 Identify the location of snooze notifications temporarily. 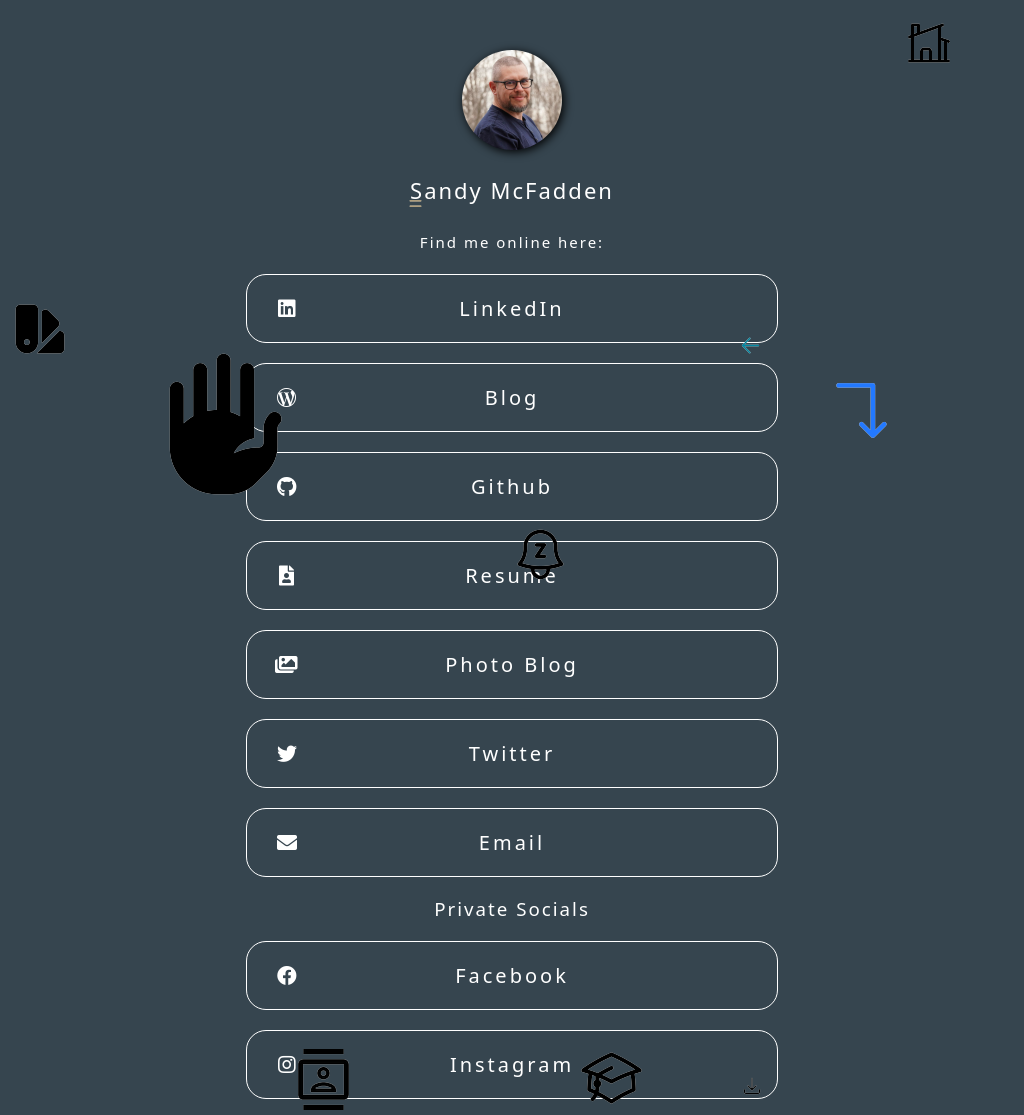
(540, 554).